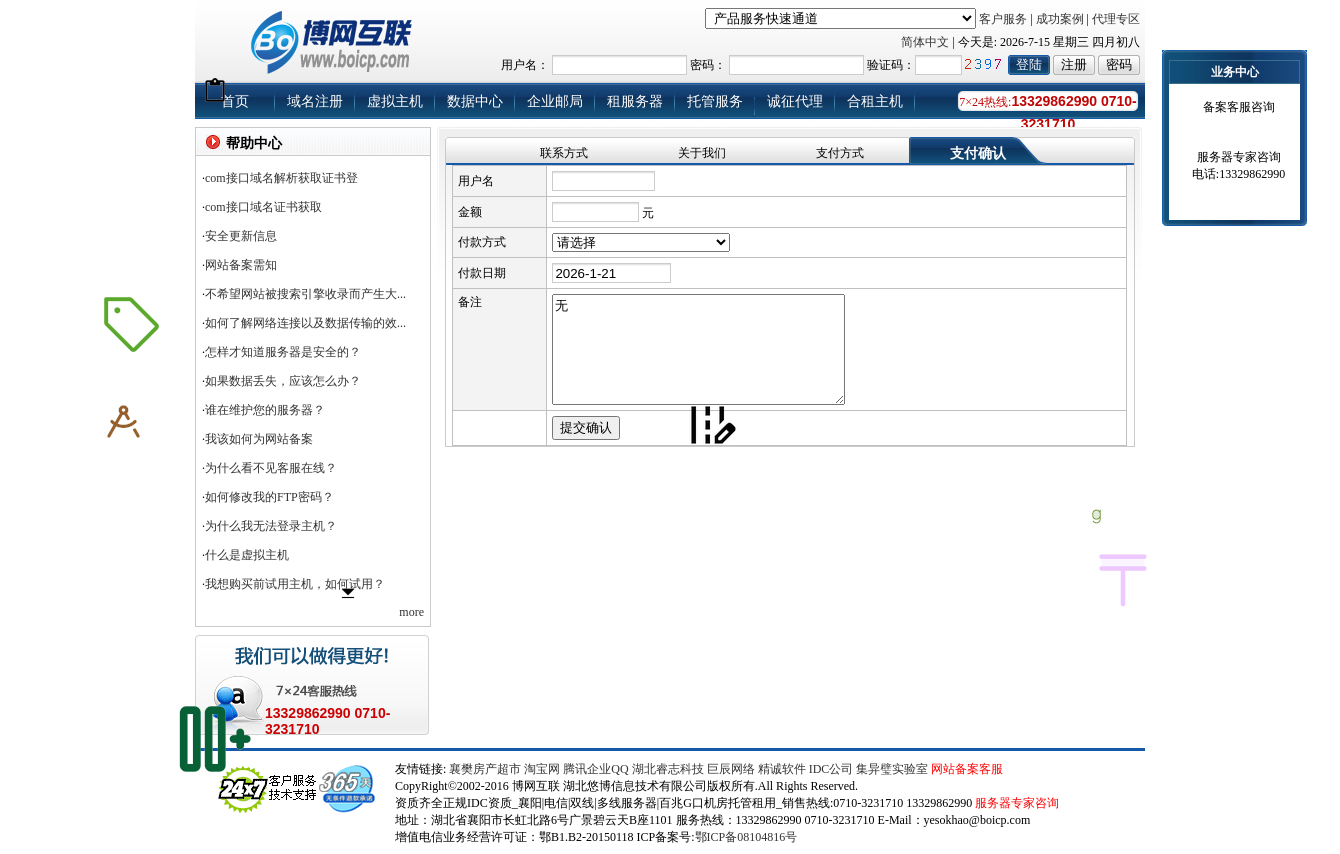  What do you see at coordinates (123, 421) in the screenshot?
I see `access design or drawing tools` at bounding box center [123, 421].